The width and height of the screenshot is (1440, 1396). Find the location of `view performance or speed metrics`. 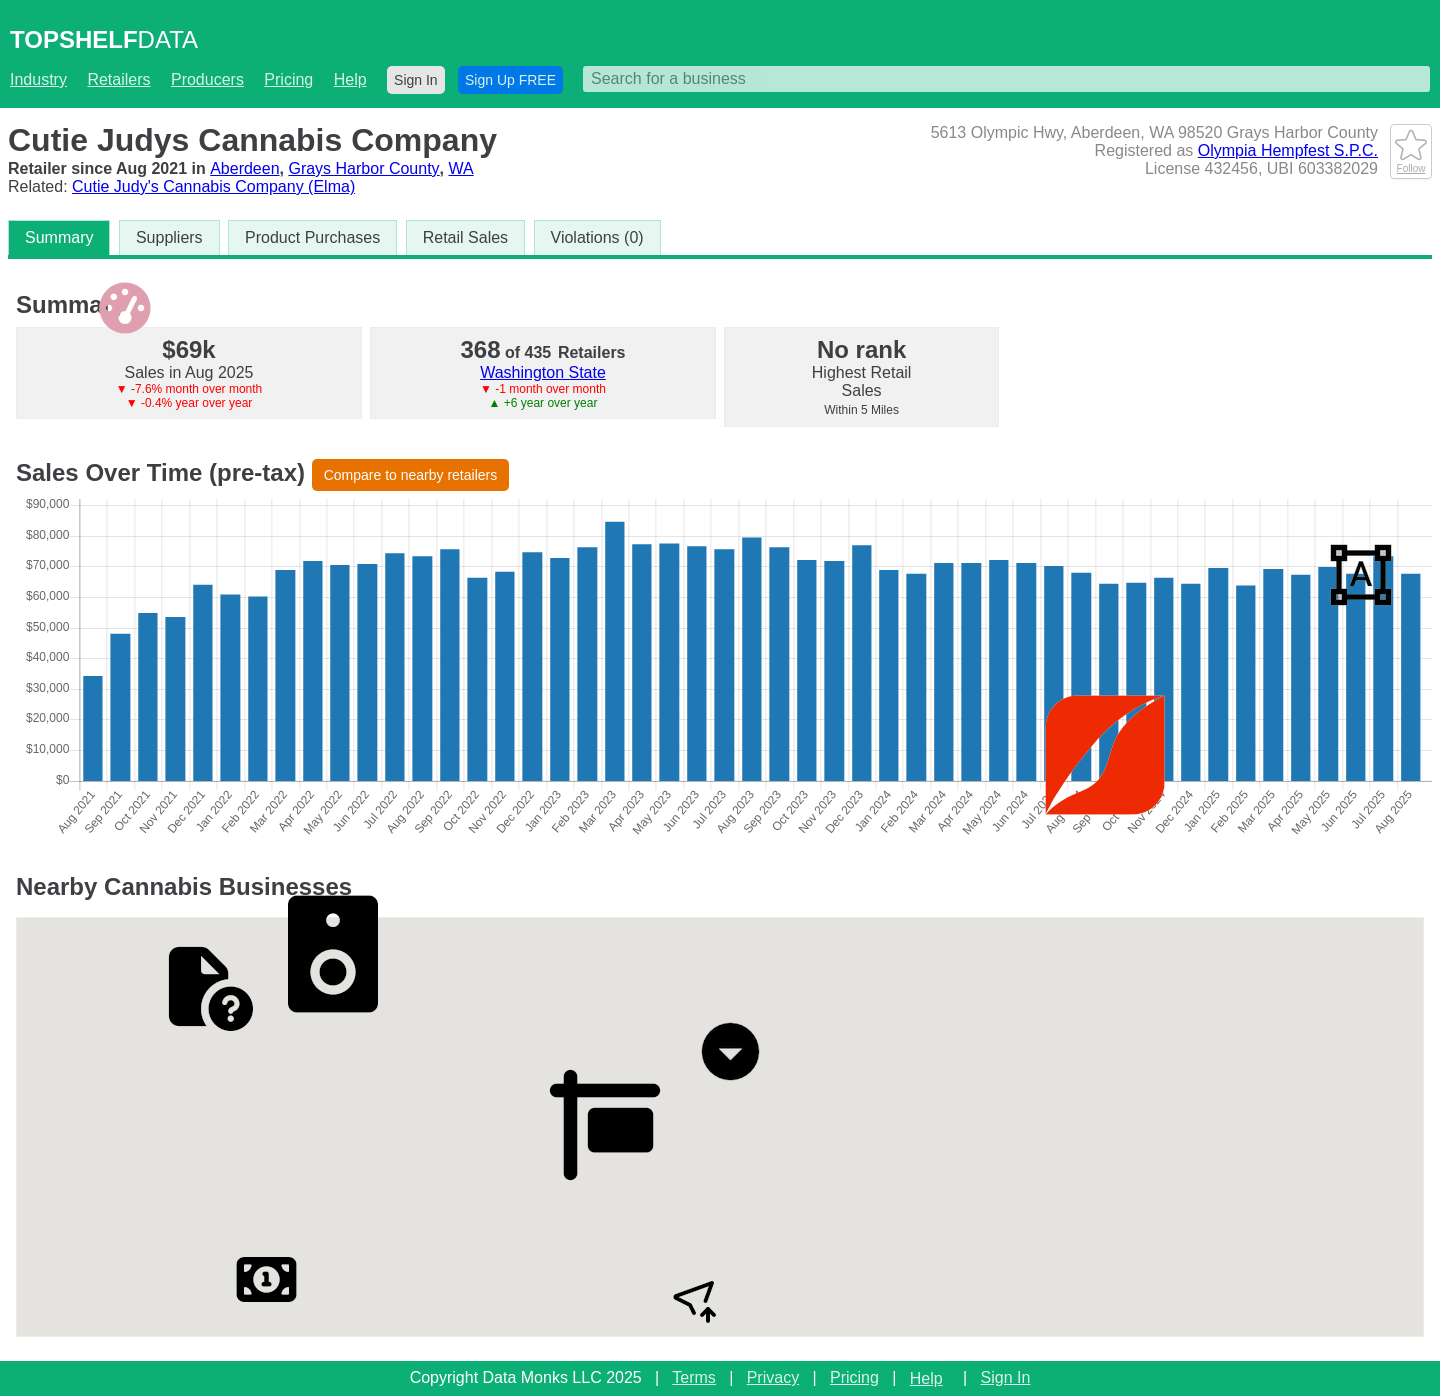

view performance or speed metrics is located at coordinates (125, 308).